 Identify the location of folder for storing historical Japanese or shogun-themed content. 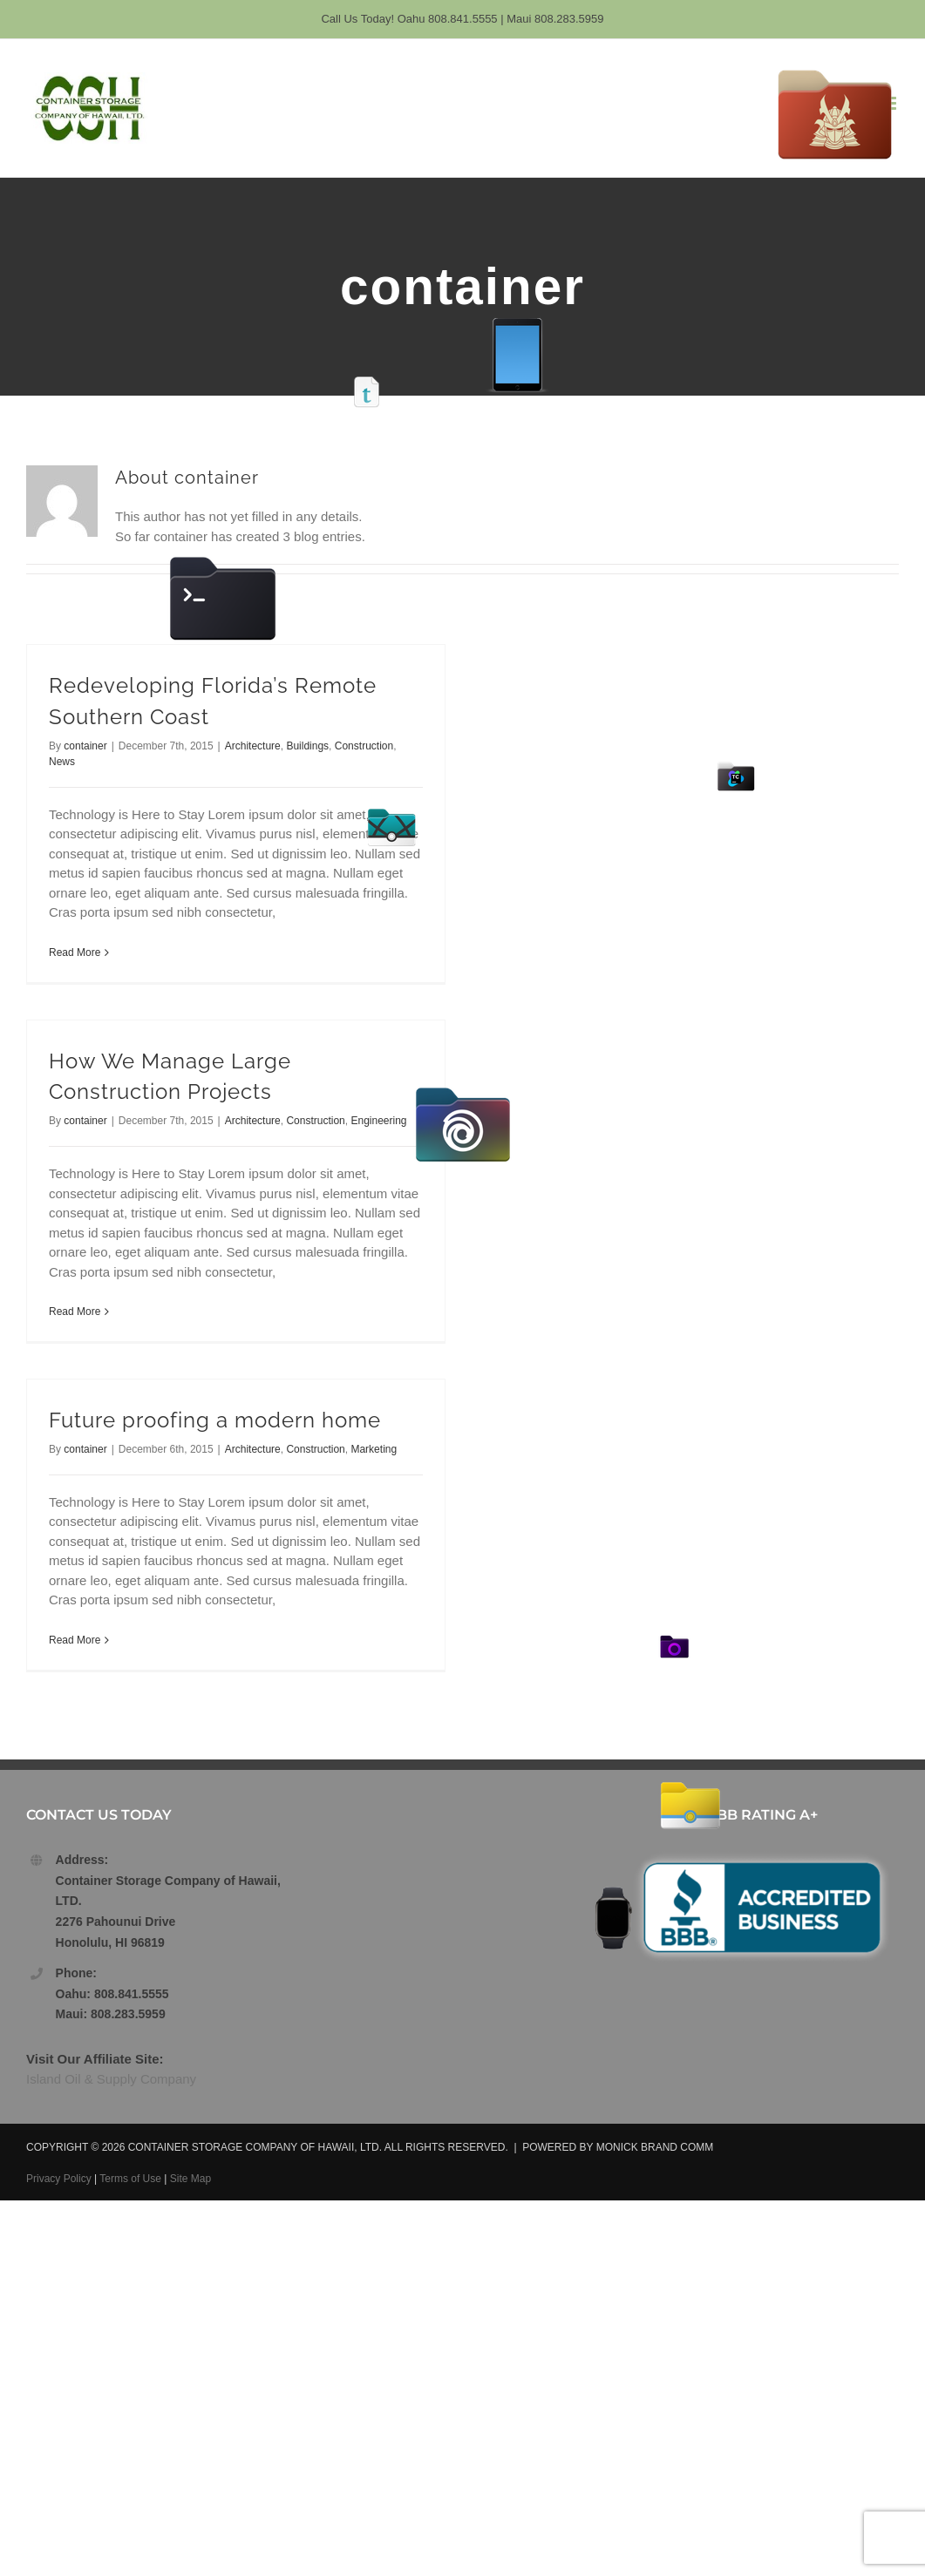
(834, 118).